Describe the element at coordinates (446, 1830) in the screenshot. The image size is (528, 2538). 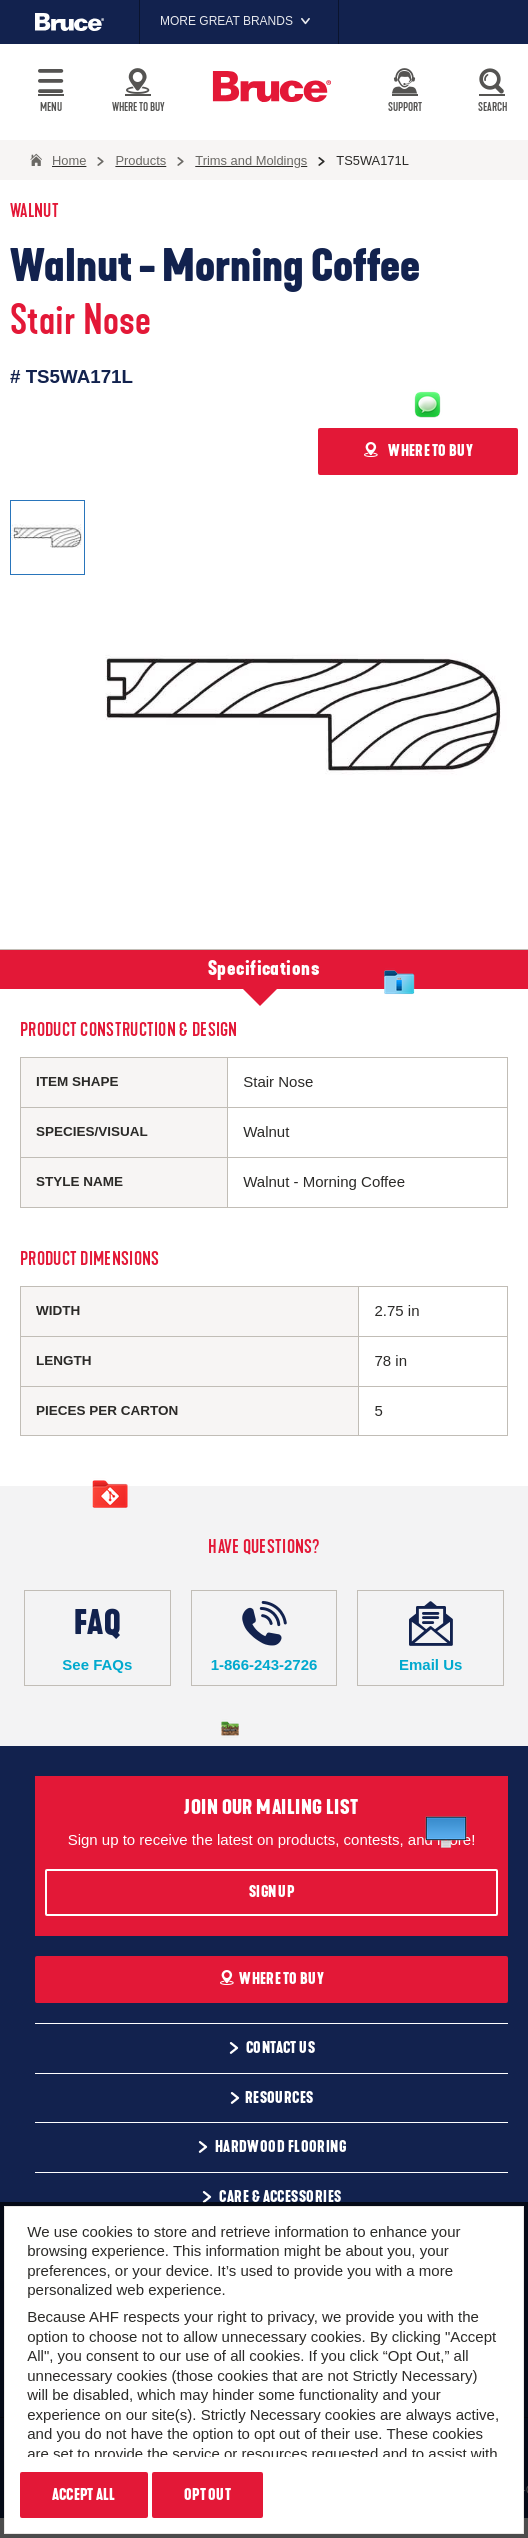
I see `apple studio display monitor` at that location.